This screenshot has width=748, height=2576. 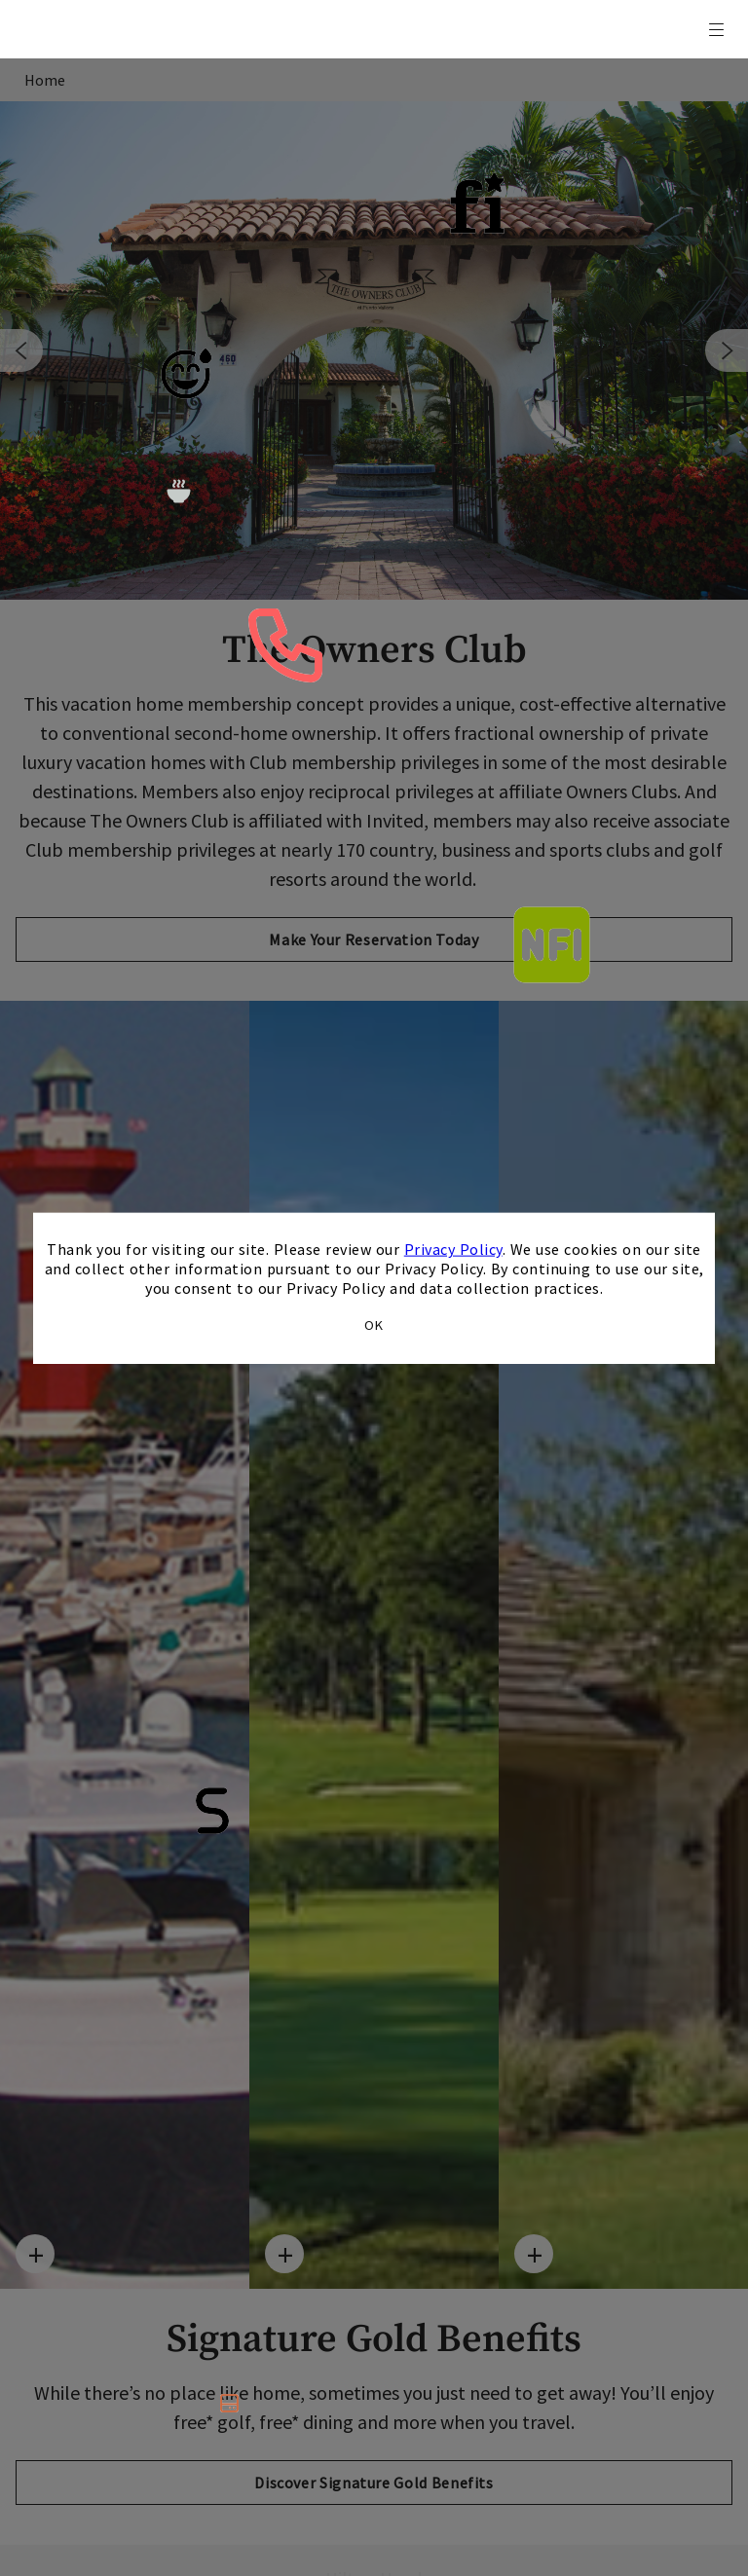 I want to click on view hot food or soup options, so click(x=178, y=491).